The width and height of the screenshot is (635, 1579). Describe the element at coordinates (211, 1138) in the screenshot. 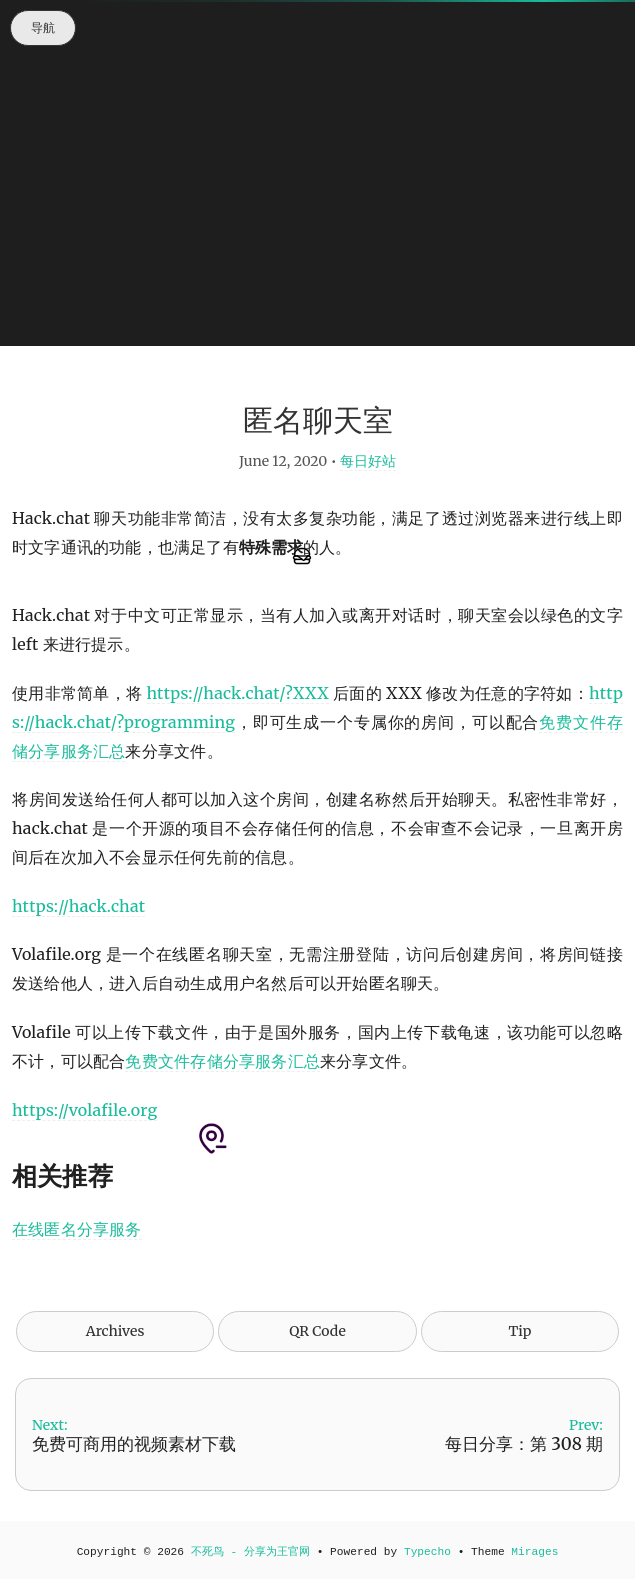

I see `remove a saved location` at that location.